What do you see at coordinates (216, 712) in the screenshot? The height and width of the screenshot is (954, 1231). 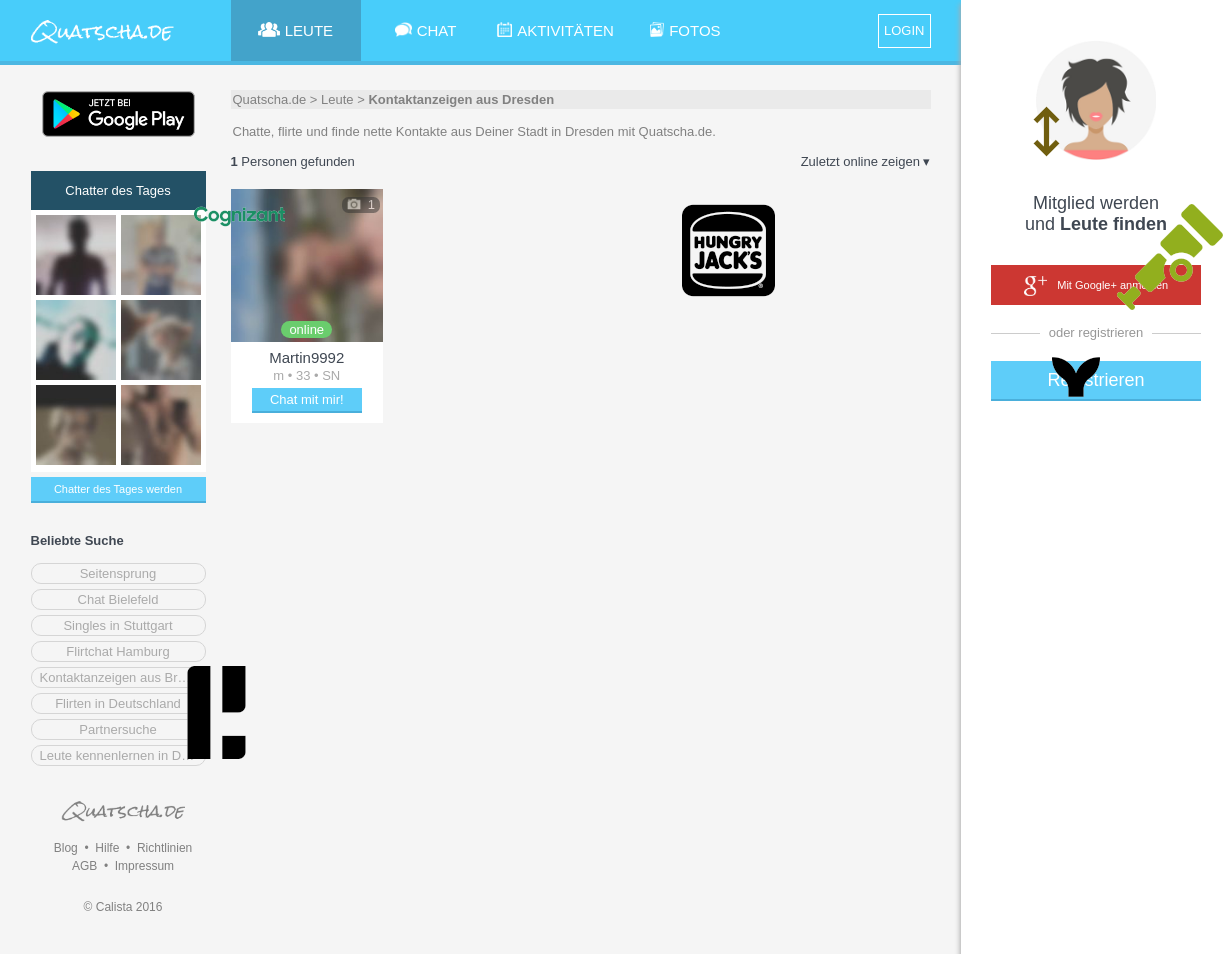 I see `open the pleroma app` at bounding box center [216, 712].